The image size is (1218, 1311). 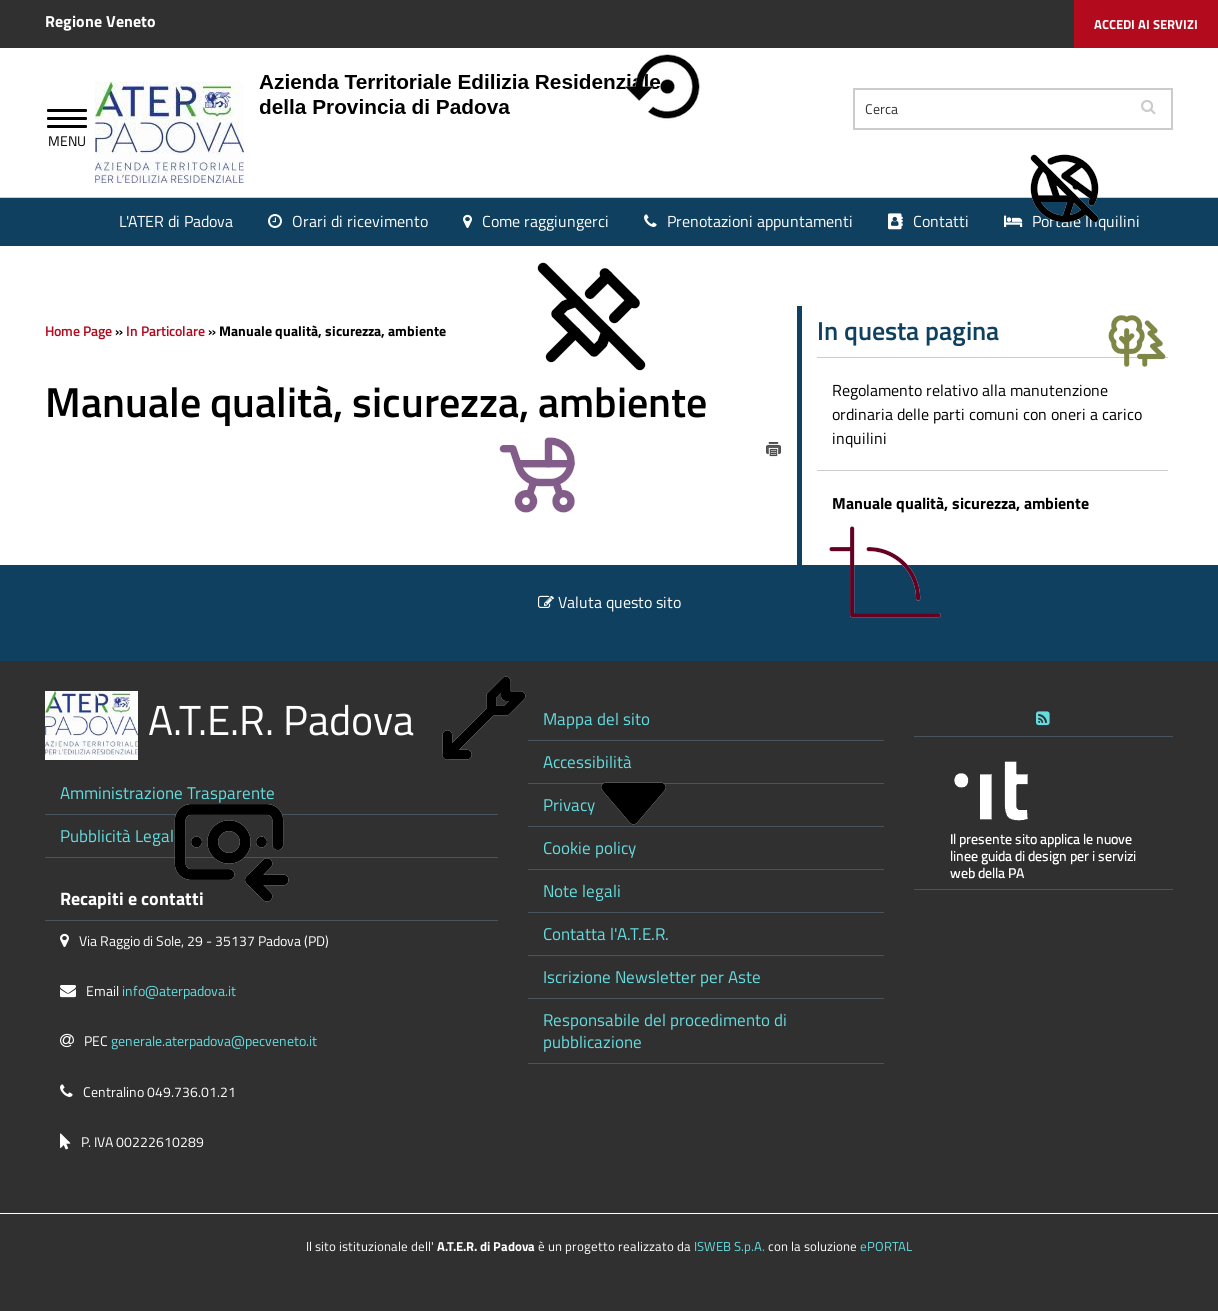 What do you see at coordinates (1064, 188) in the screenshot?
I see `camera aperture disabled` at bounding box center [1064, 188].